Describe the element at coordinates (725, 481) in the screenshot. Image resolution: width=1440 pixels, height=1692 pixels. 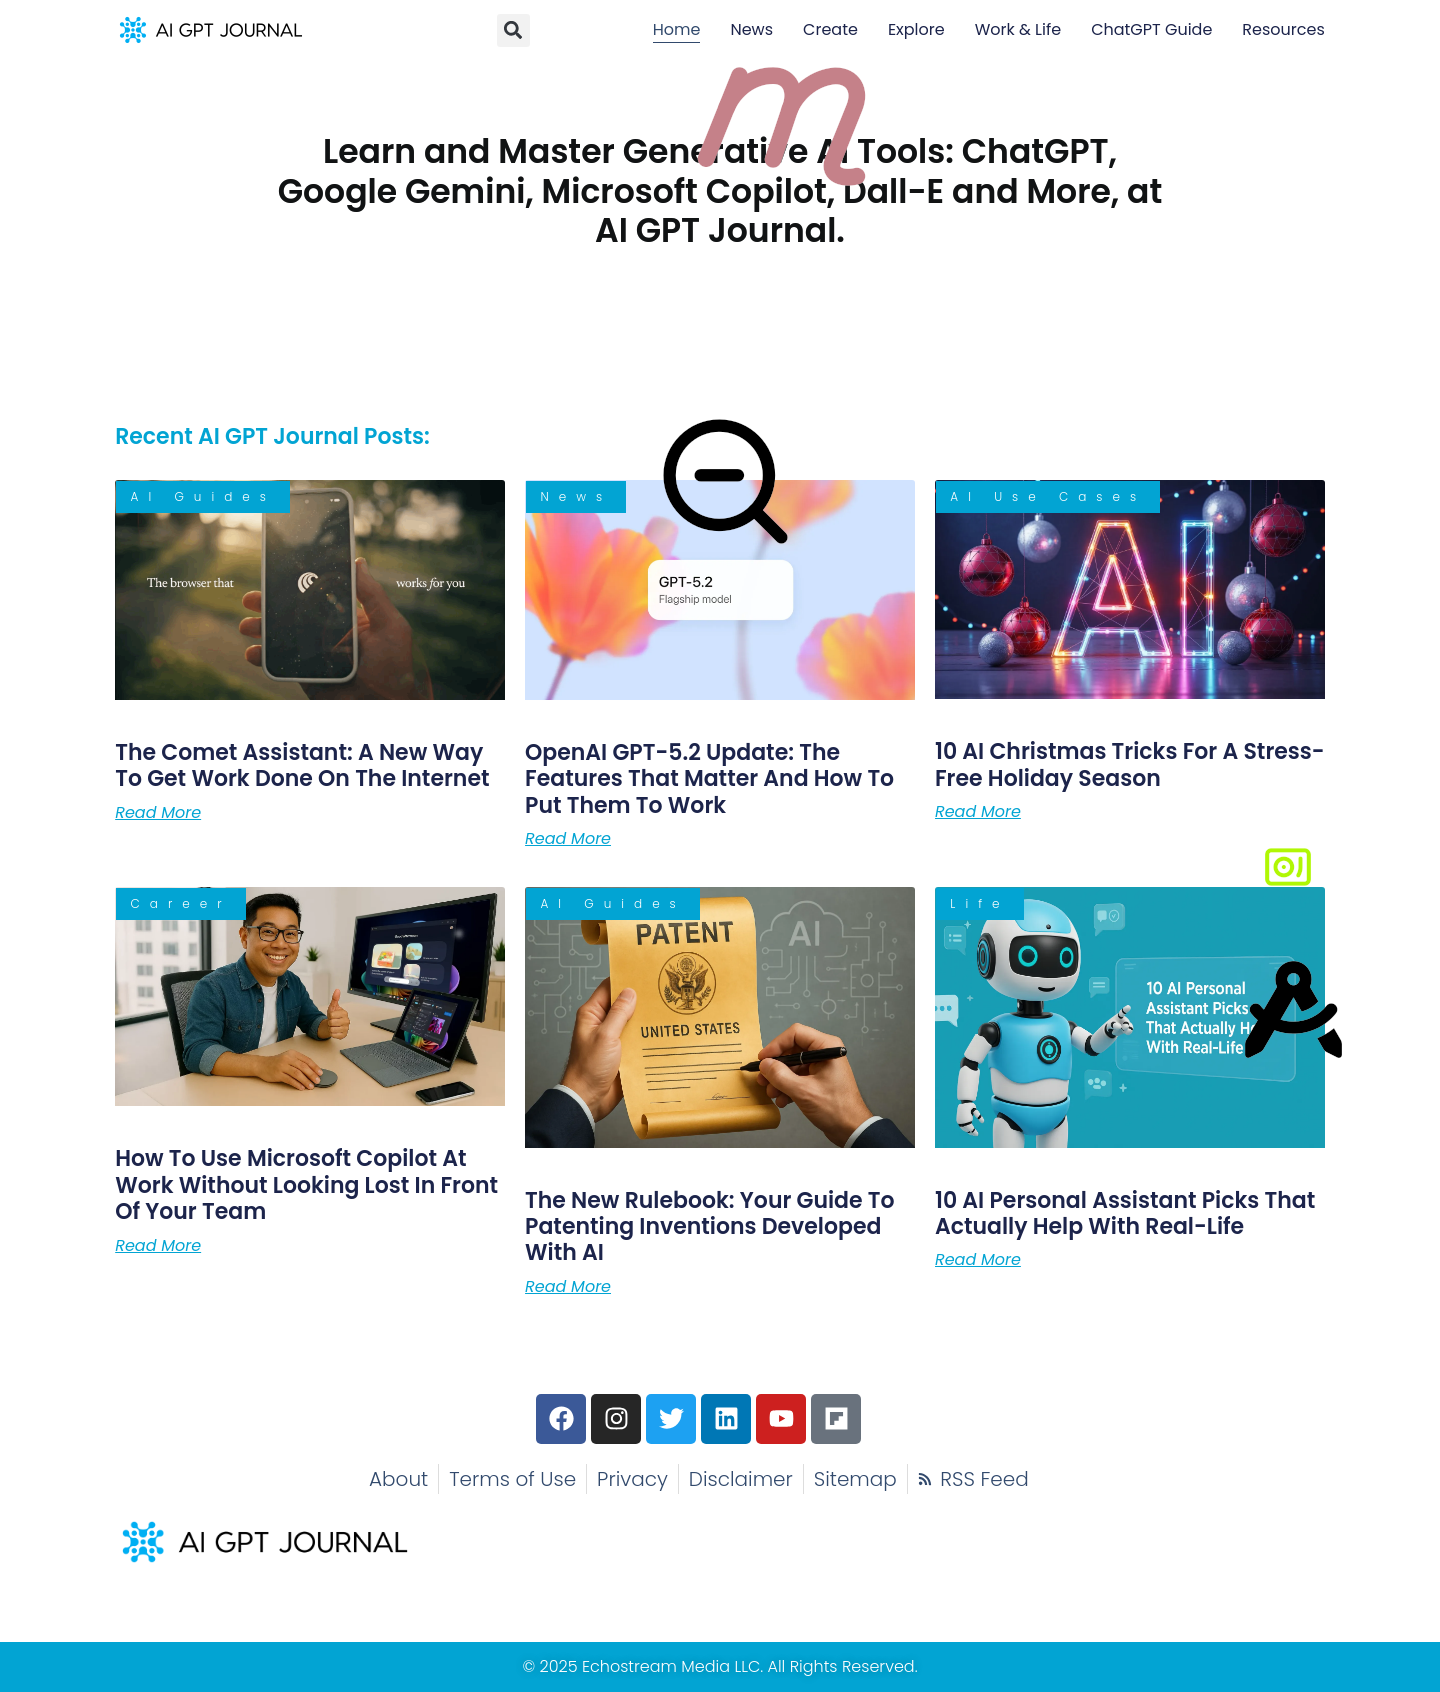
I see `zoom out to see more of the view` at that location.